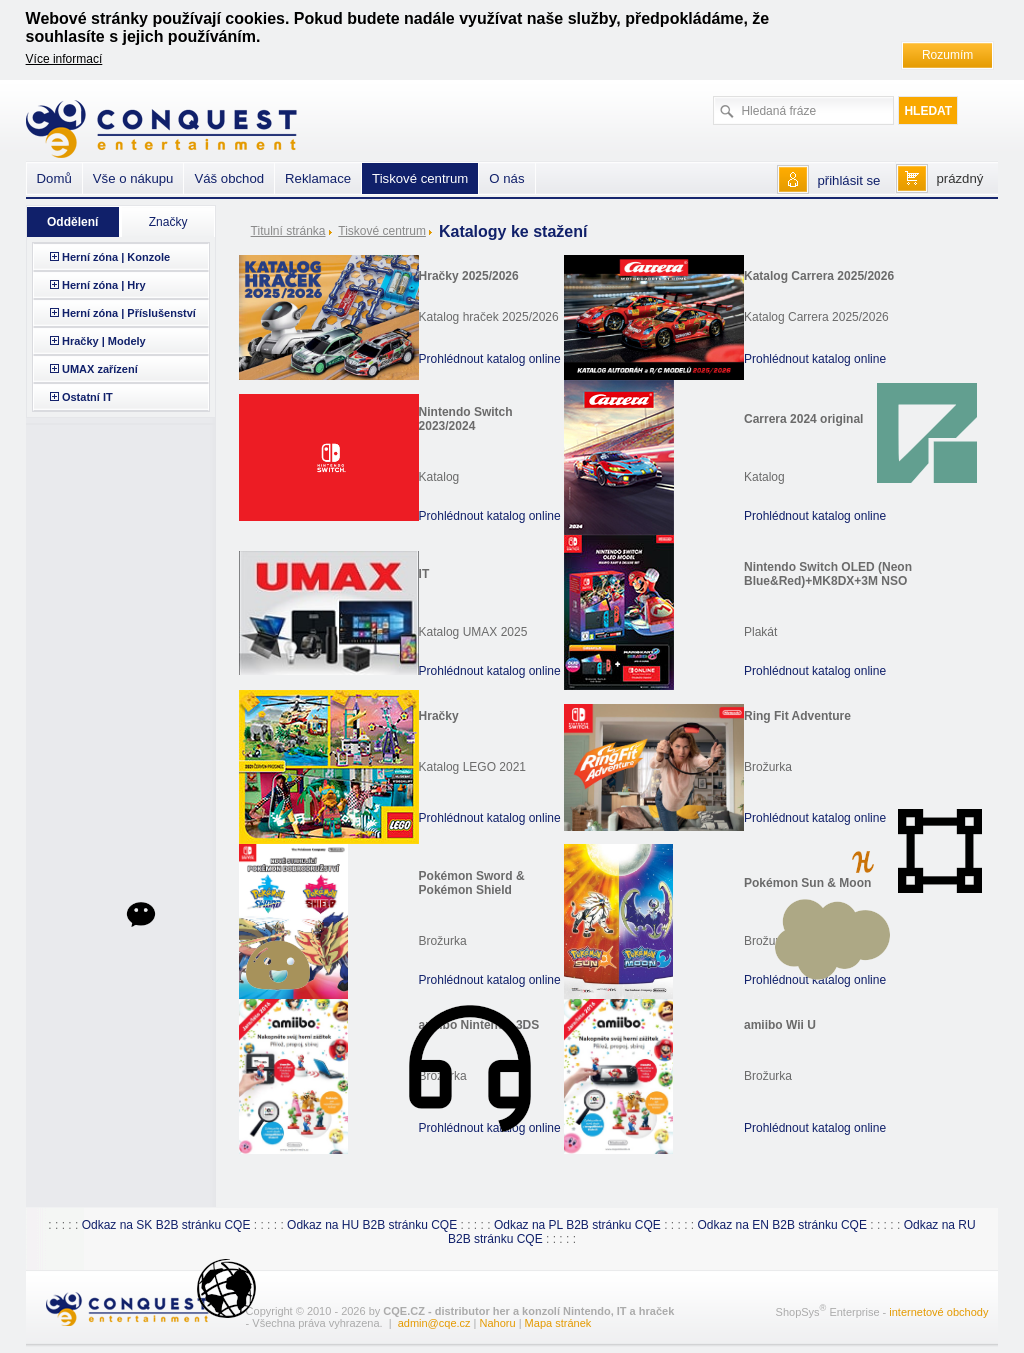 Image resolution: width=1024 pixels, height=1353 pixels. Describe the element at coordinates (832, 939) in the screenshot. I see `open Salesforce CRM app` at that location.